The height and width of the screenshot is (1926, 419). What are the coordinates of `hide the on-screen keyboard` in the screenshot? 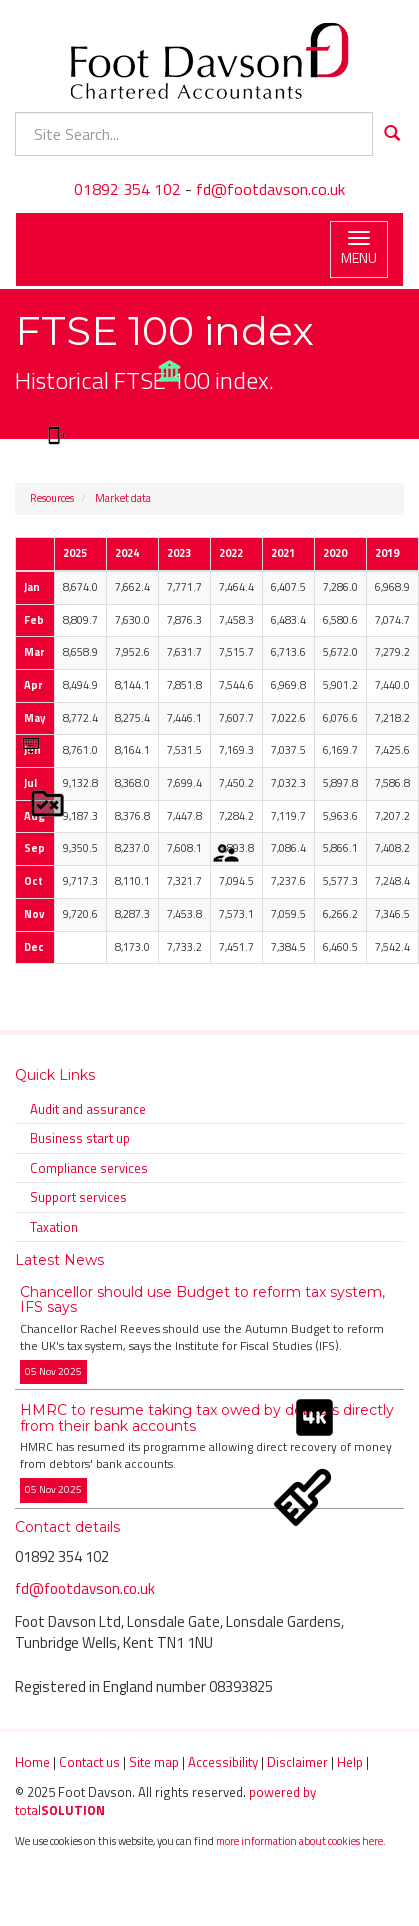 It's located at (31, 745).